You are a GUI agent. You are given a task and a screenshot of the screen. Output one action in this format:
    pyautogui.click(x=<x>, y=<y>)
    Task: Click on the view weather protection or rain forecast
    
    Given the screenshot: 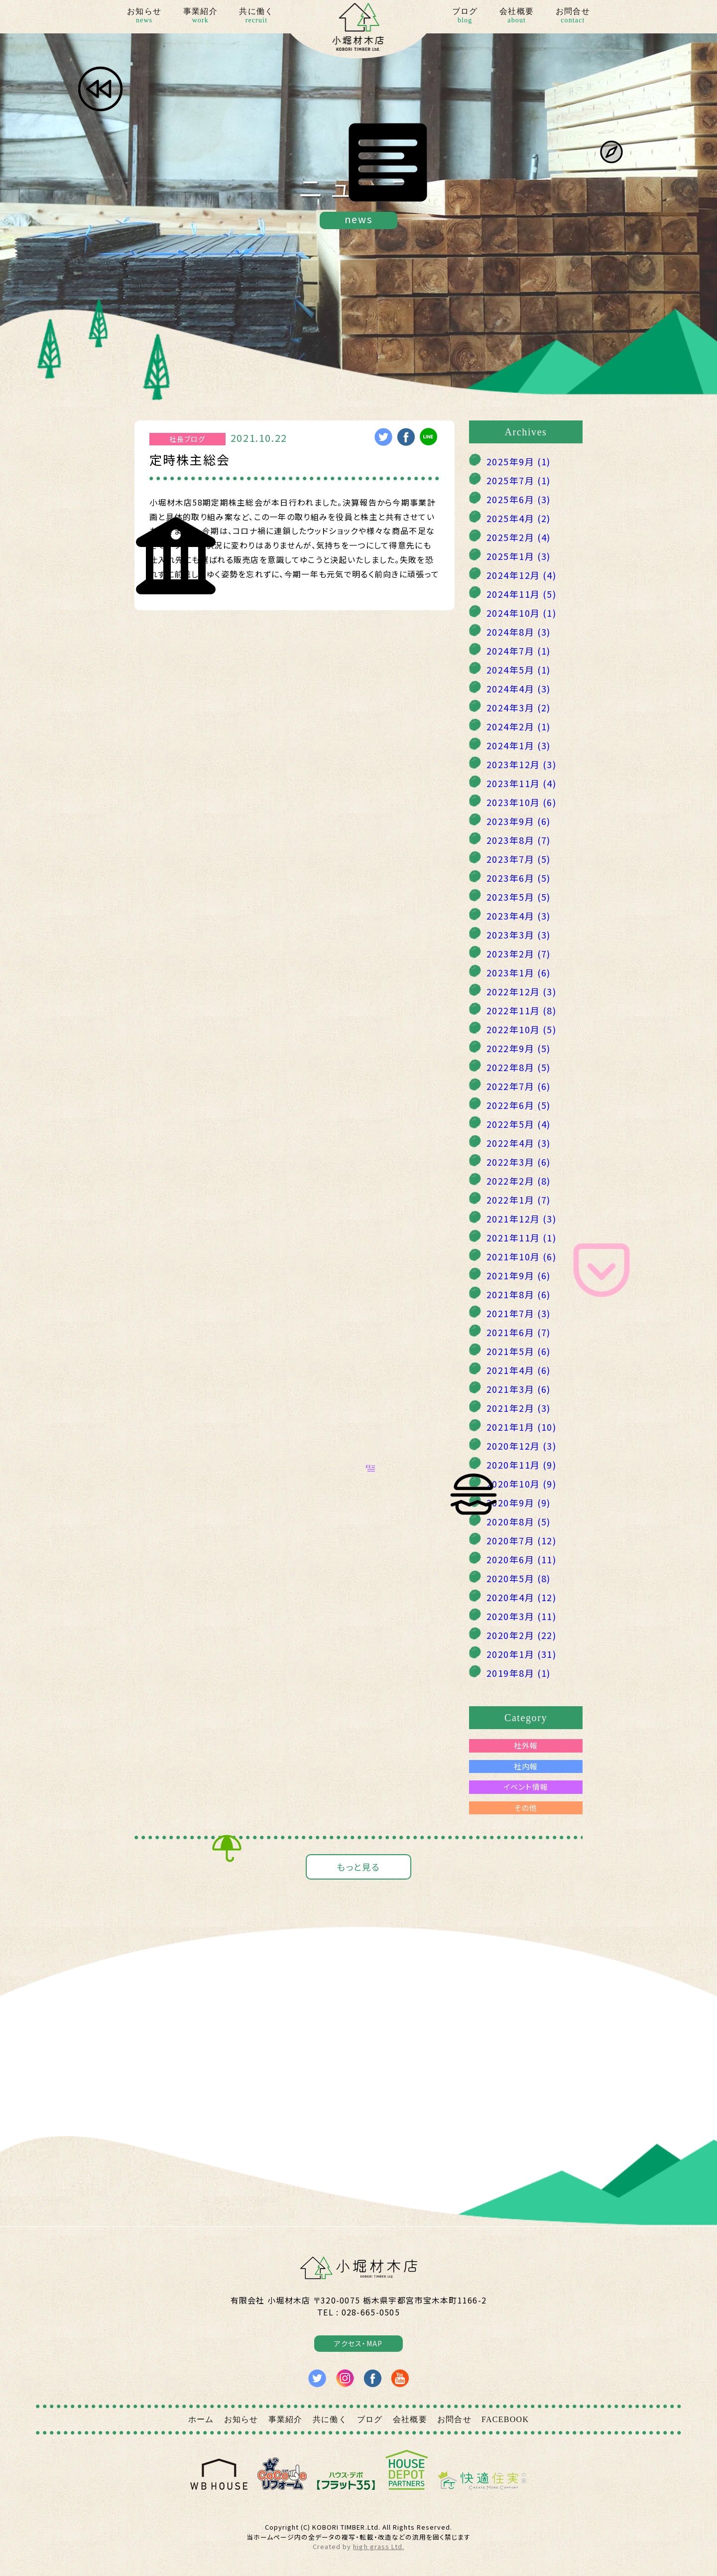 What is the action you would take?
    pyautogui.click(x=227, y=1848)
    